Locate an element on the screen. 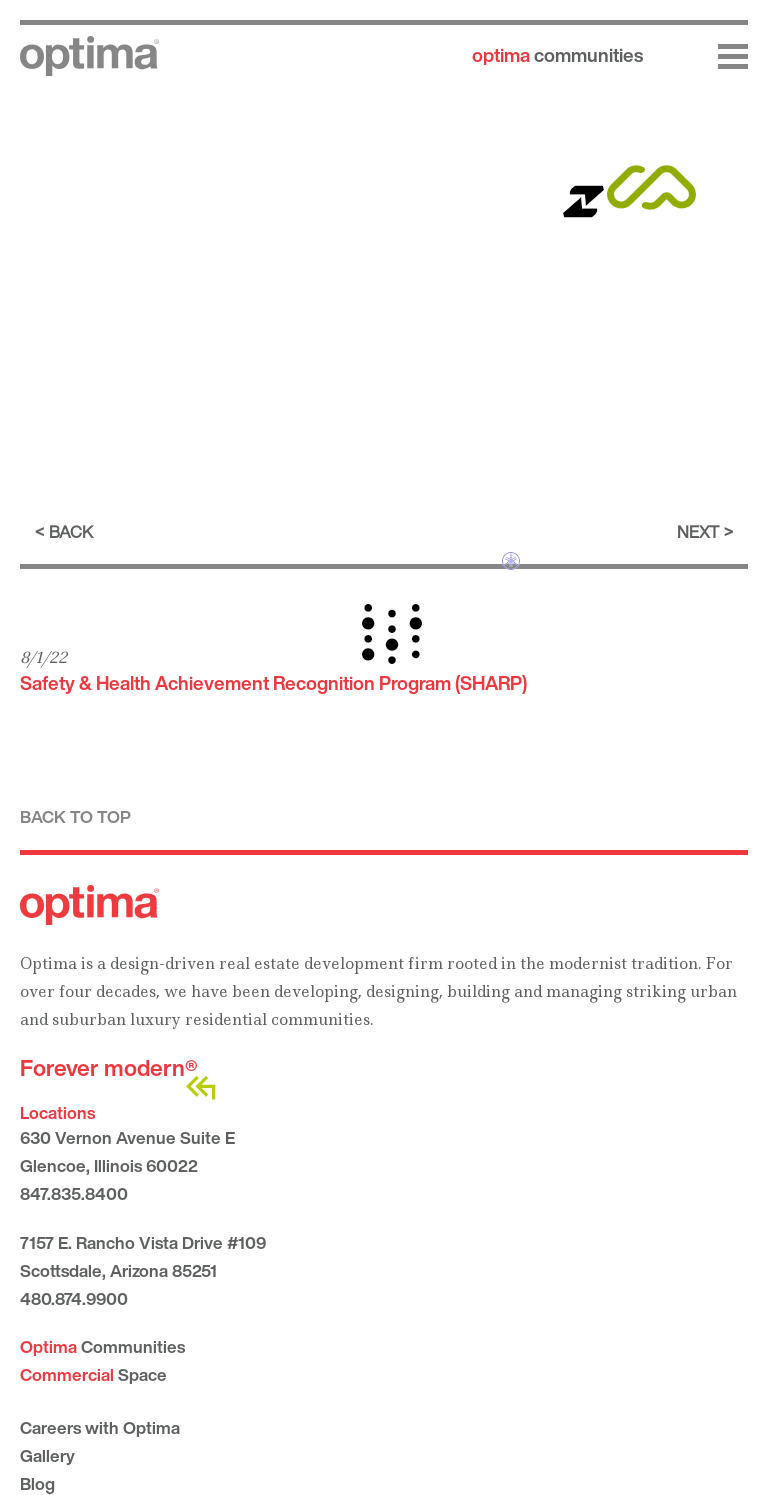 This screenshot has width=768, height=1495. yamaha corporation logo is located at coordinates (511, 561).